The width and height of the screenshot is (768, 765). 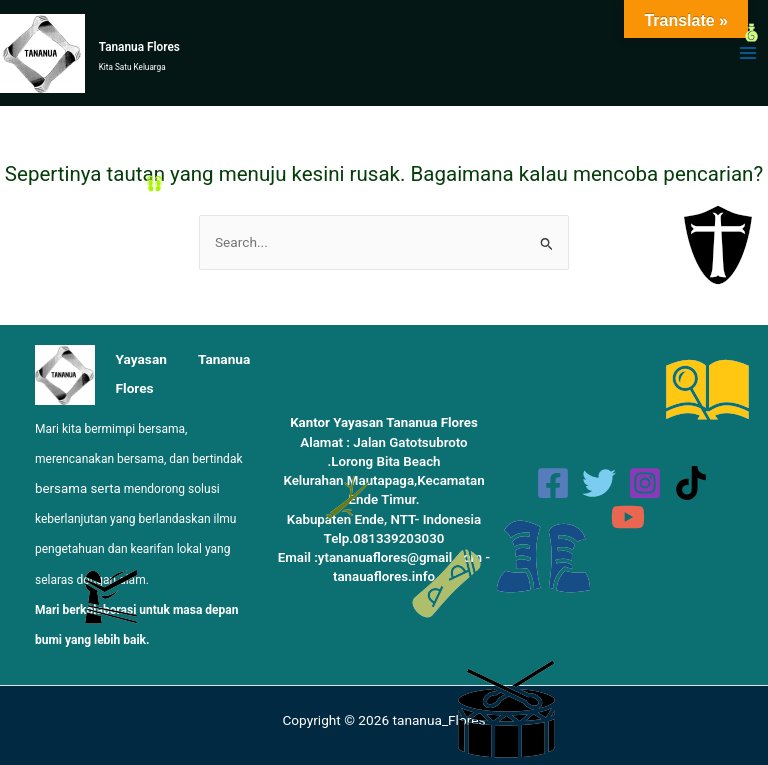 I want to click on wooden stick or branch resource item, so click(x=347, y=497).